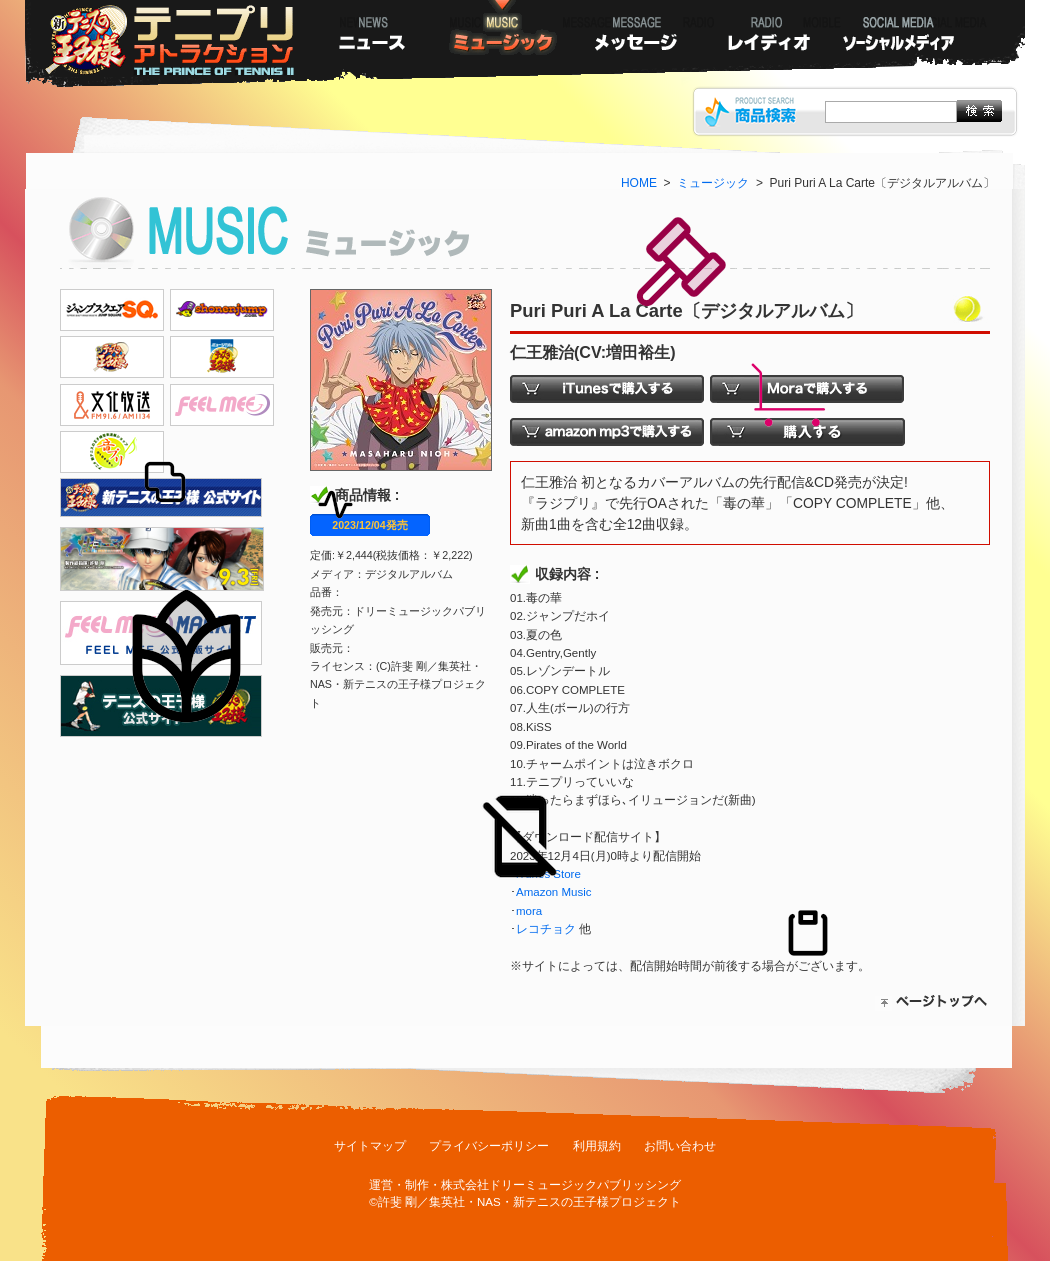 This screenshot has width=1050, height=1261. Describe the element at coordinates (186, 658) in the screenshot. I see `indicates grain or wheat-based ingredients` at that location.